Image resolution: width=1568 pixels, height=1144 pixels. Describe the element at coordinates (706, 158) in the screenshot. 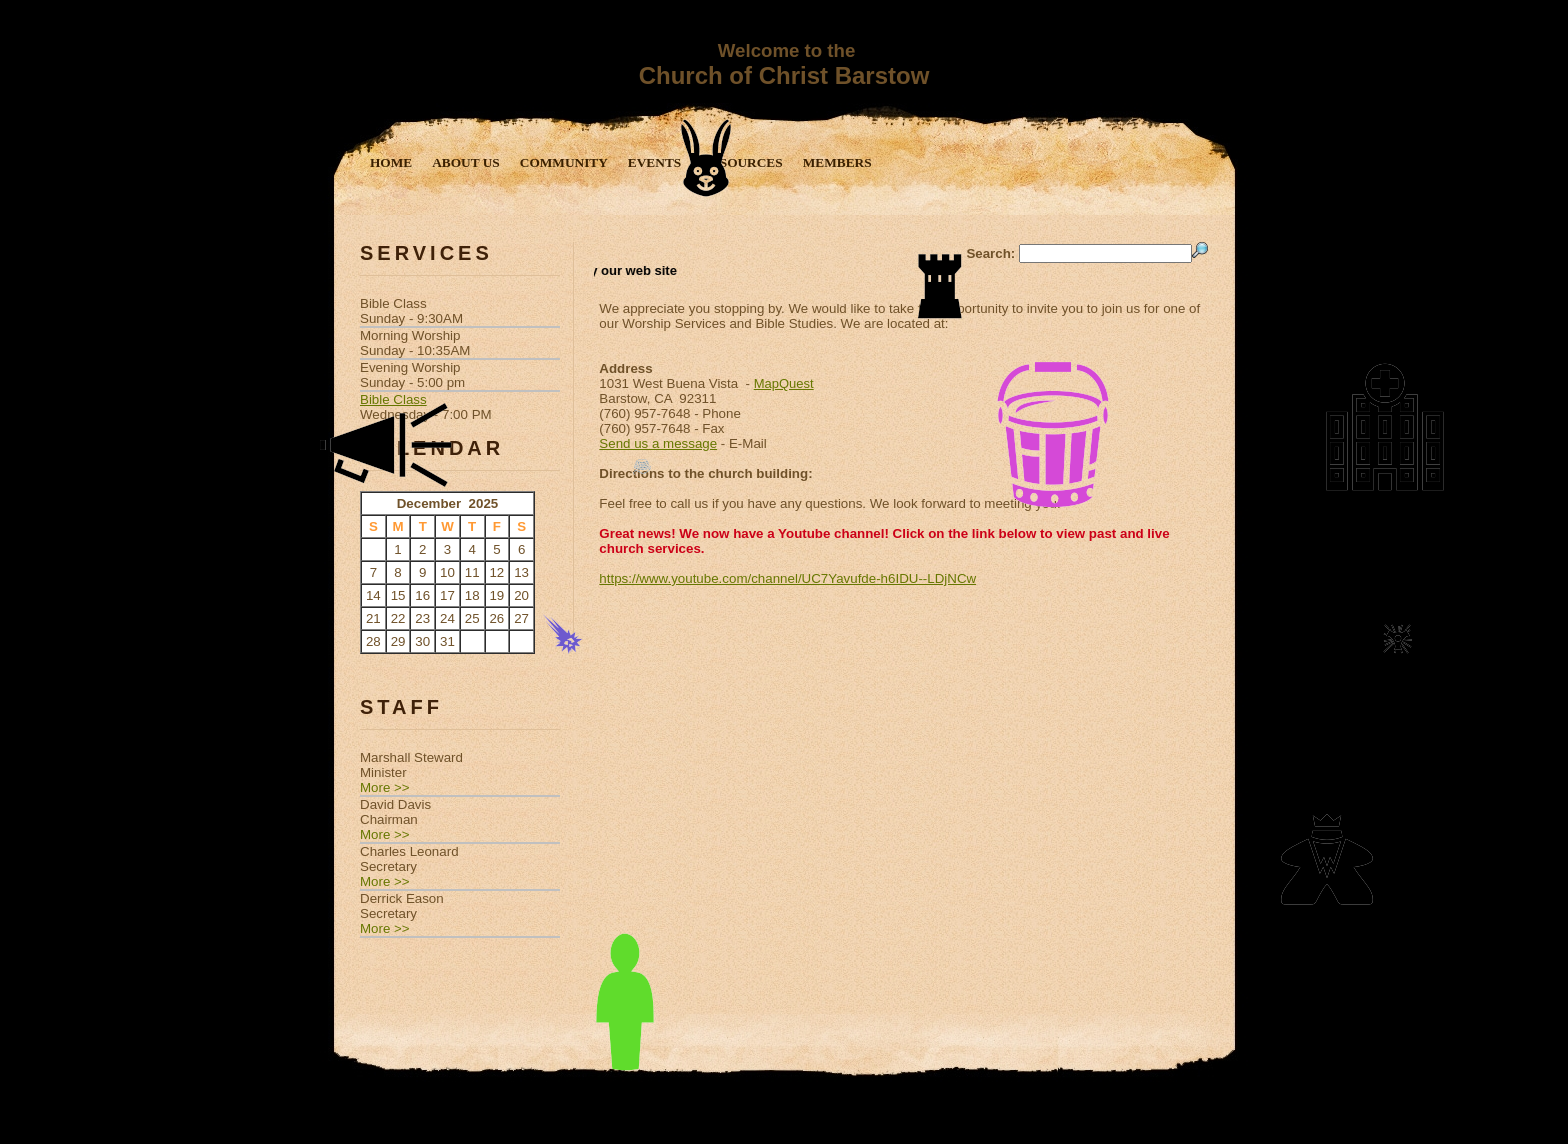

I see `indicates rabbit or bunny-related content` at that location.